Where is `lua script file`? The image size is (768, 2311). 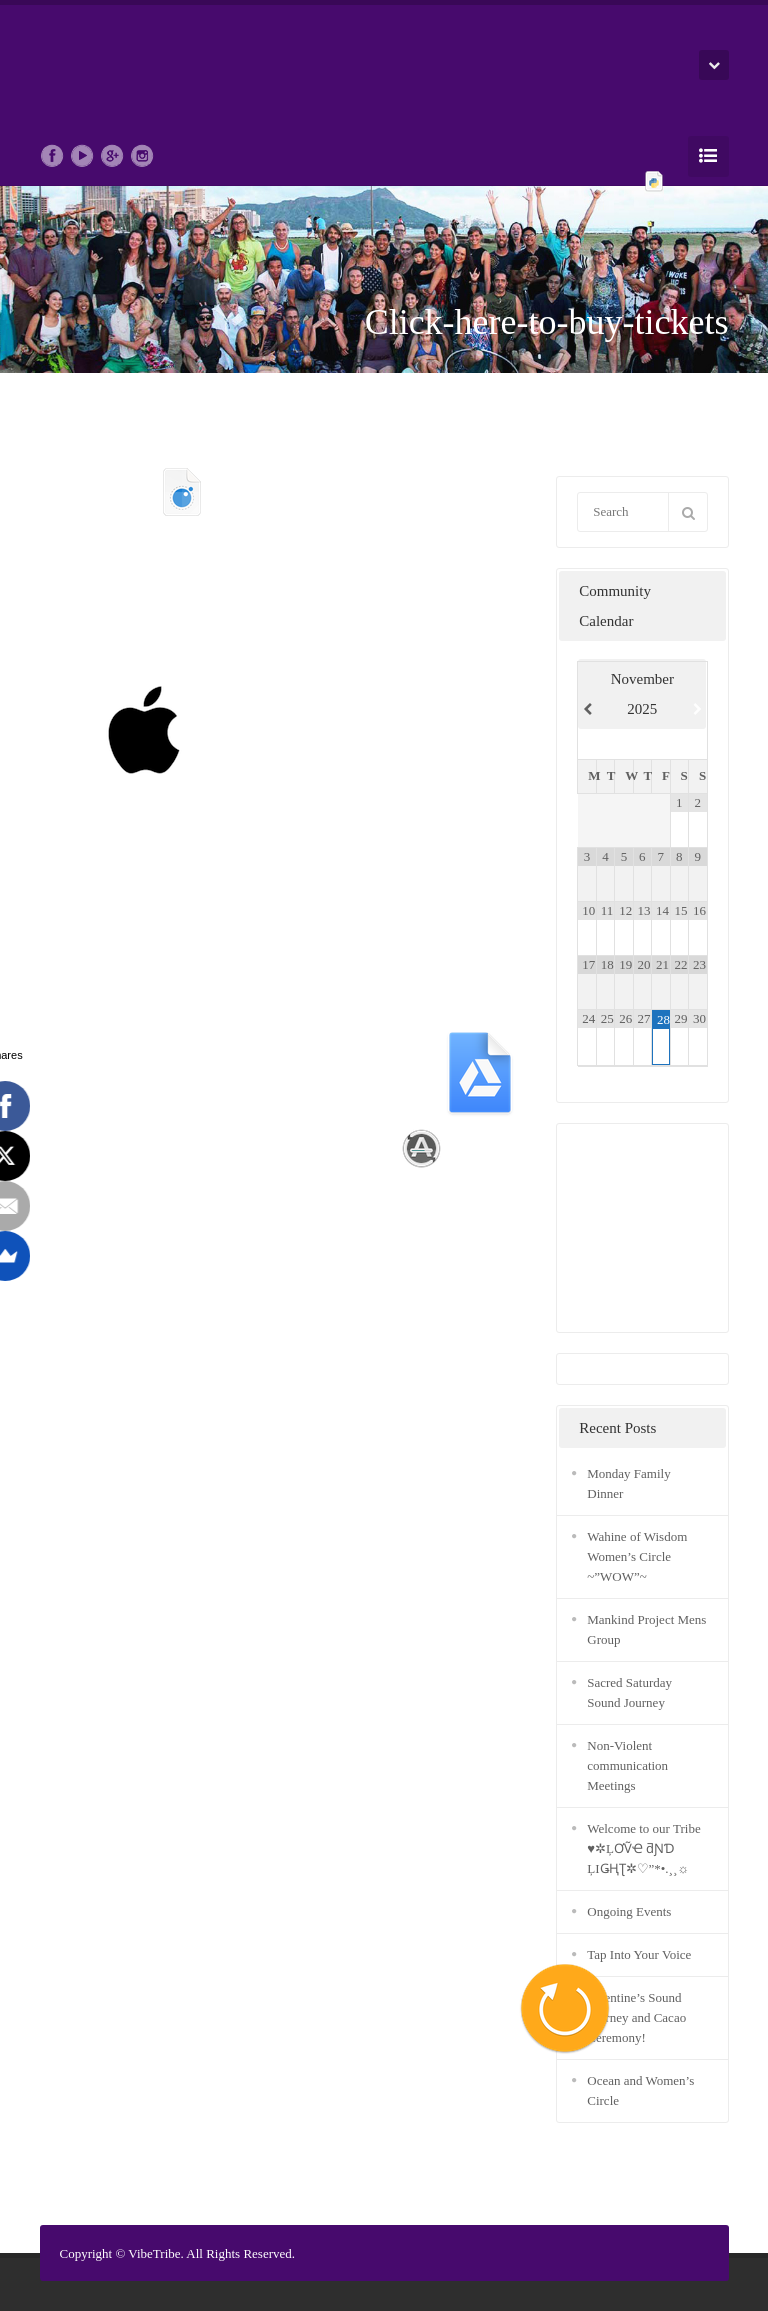 lua script file is located at coordinates (182, 492).